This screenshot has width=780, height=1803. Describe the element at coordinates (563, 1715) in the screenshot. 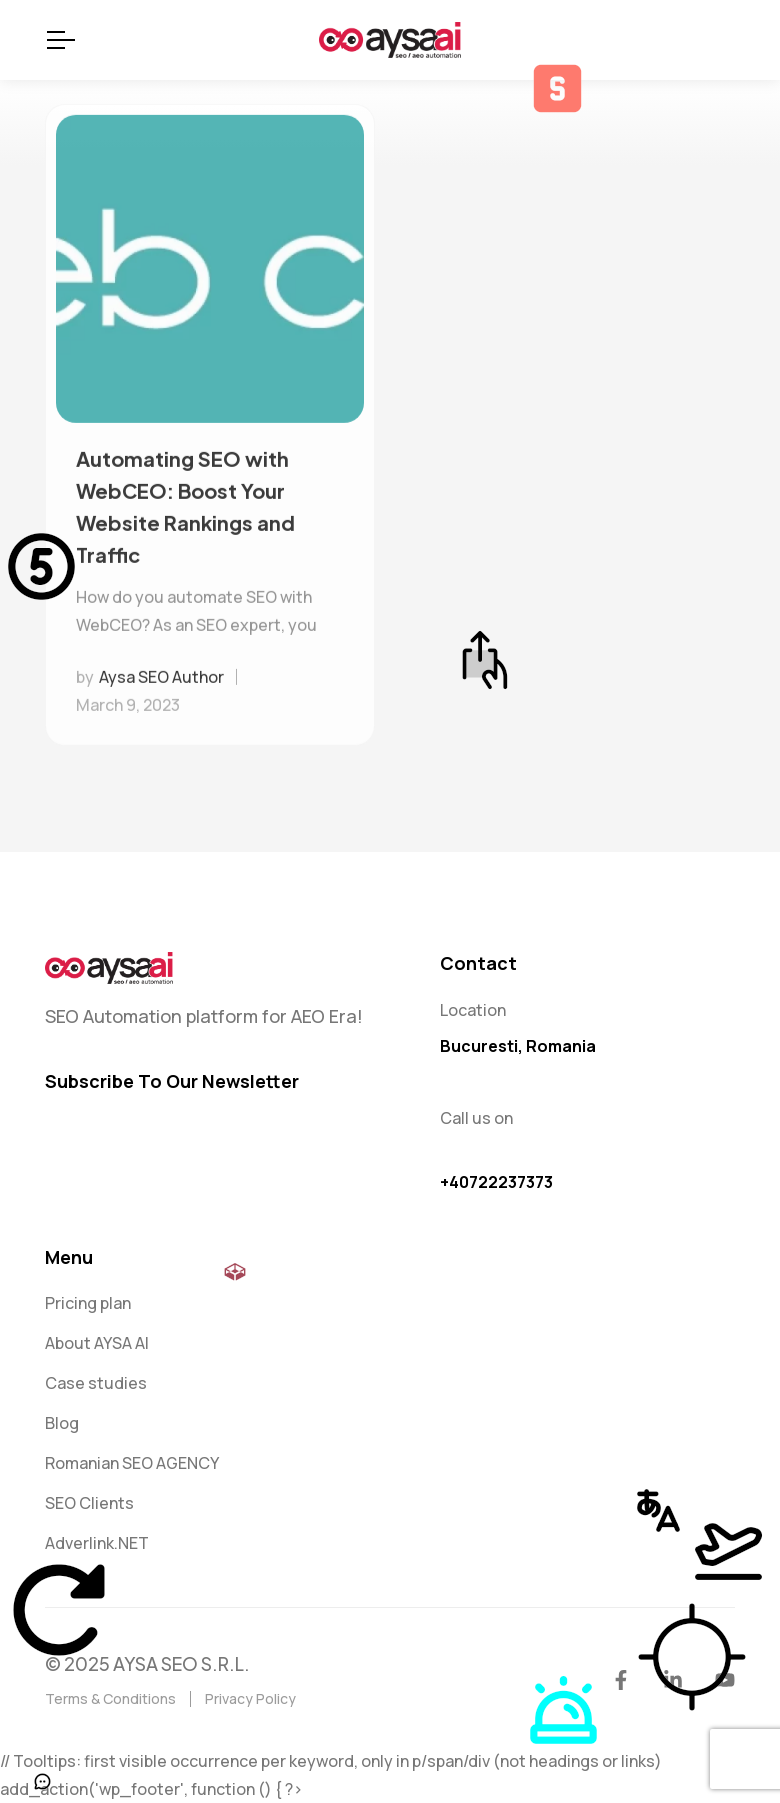

I see `indicates an active alert or emergency notification` at that location.